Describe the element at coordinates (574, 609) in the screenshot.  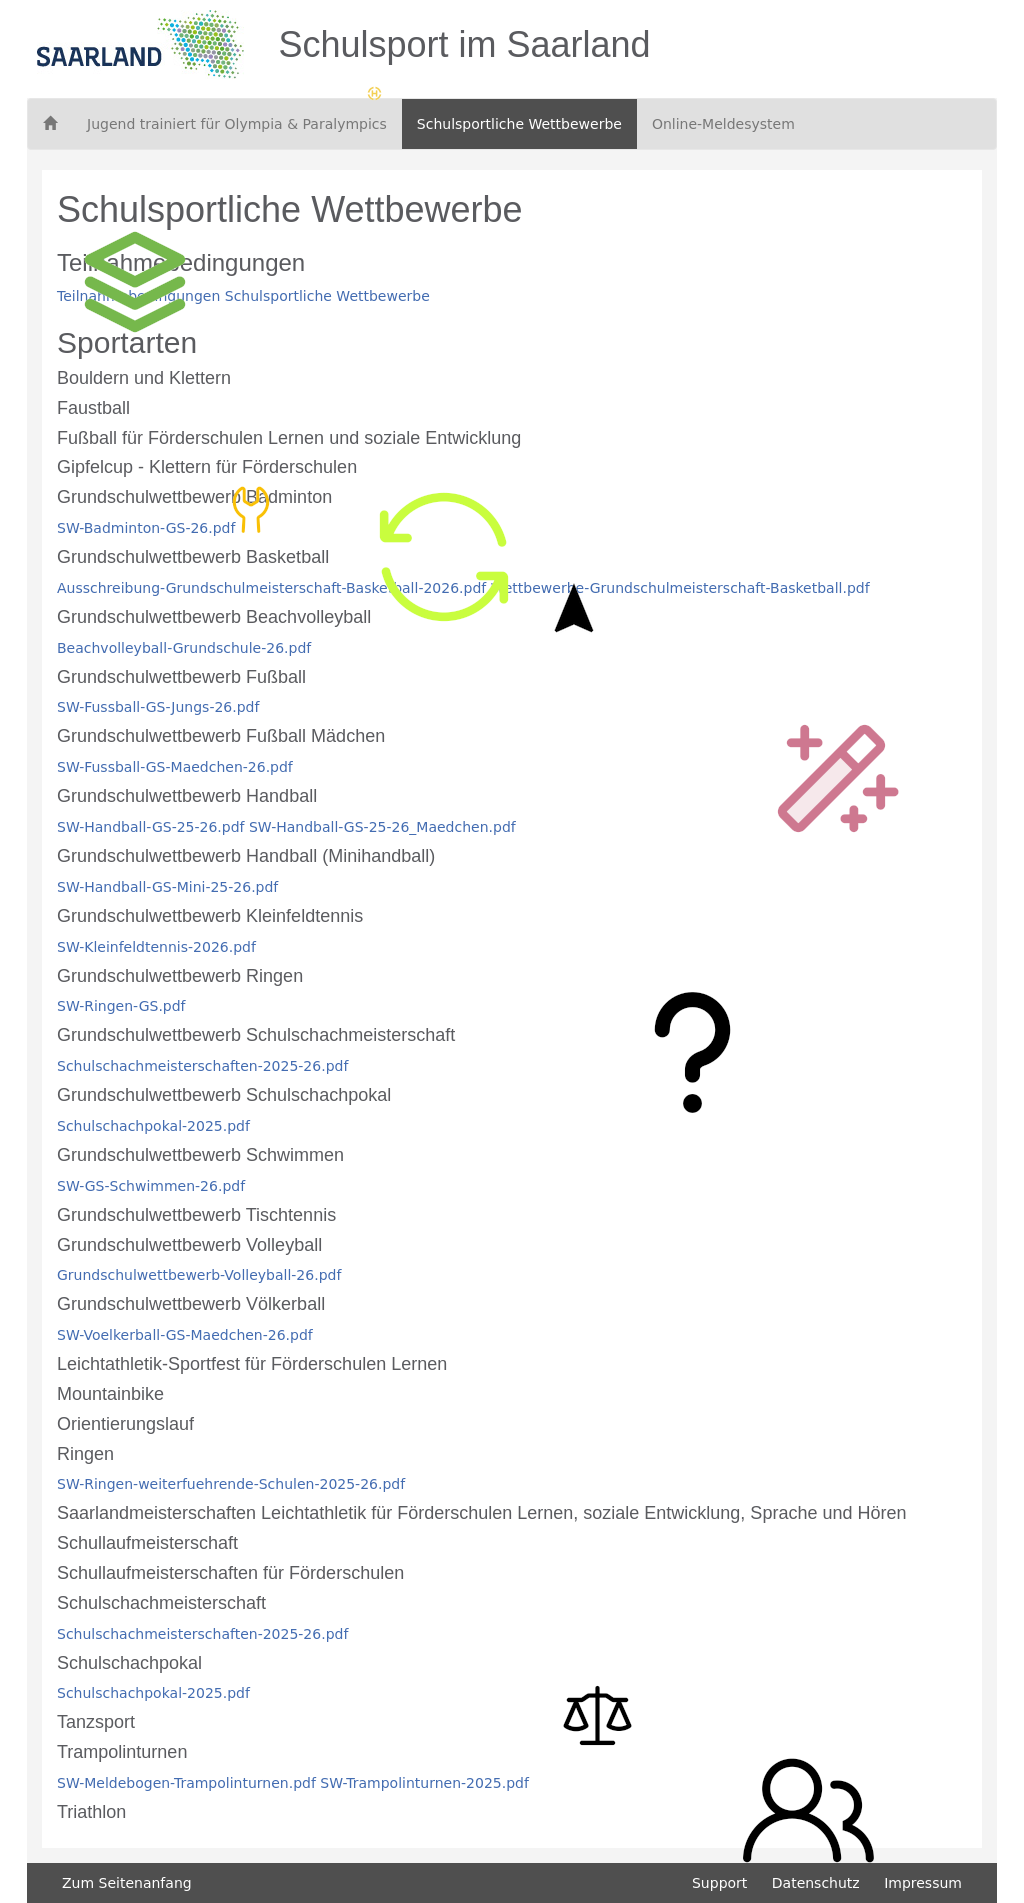
I see `start navigation to destination` at that location.